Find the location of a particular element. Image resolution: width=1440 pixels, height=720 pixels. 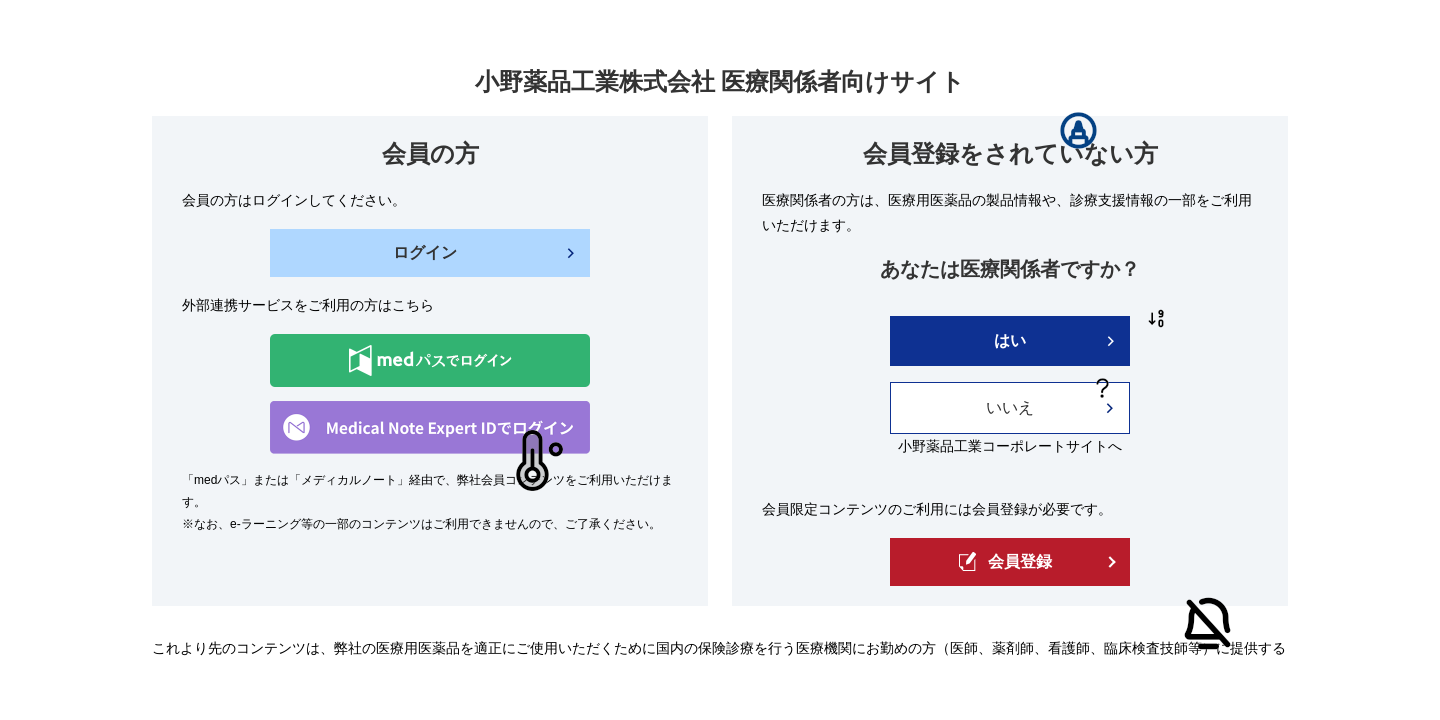

view current temperature is located at coordinates (534, 460).